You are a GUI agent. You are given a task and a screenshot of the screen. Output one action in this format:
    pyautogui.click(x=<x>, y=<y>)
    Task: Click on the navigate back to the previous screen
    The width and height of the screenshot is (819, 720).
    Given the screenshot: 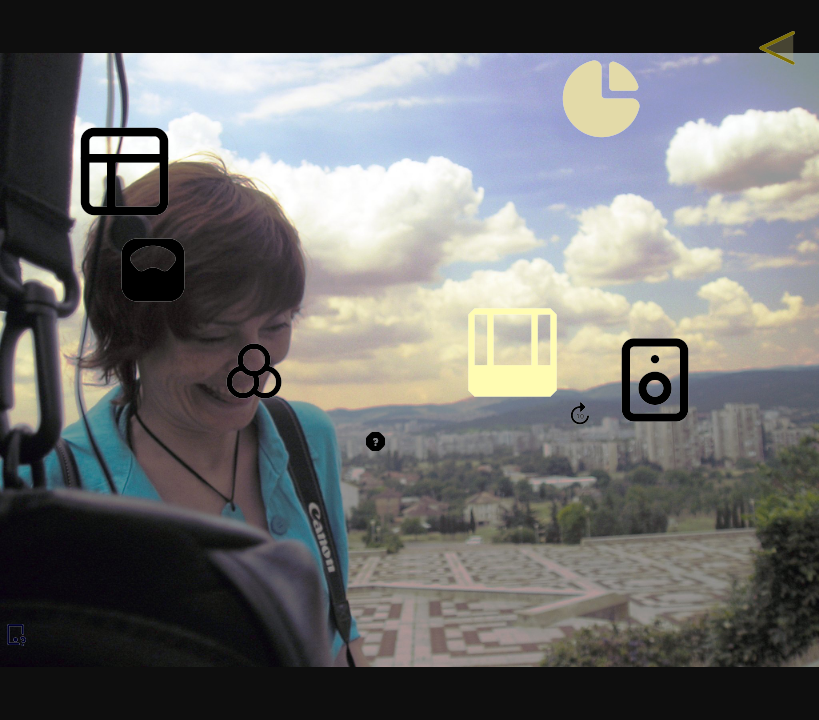 What is the action you would take?
    pyautogui.click(x=778, y=48)
    